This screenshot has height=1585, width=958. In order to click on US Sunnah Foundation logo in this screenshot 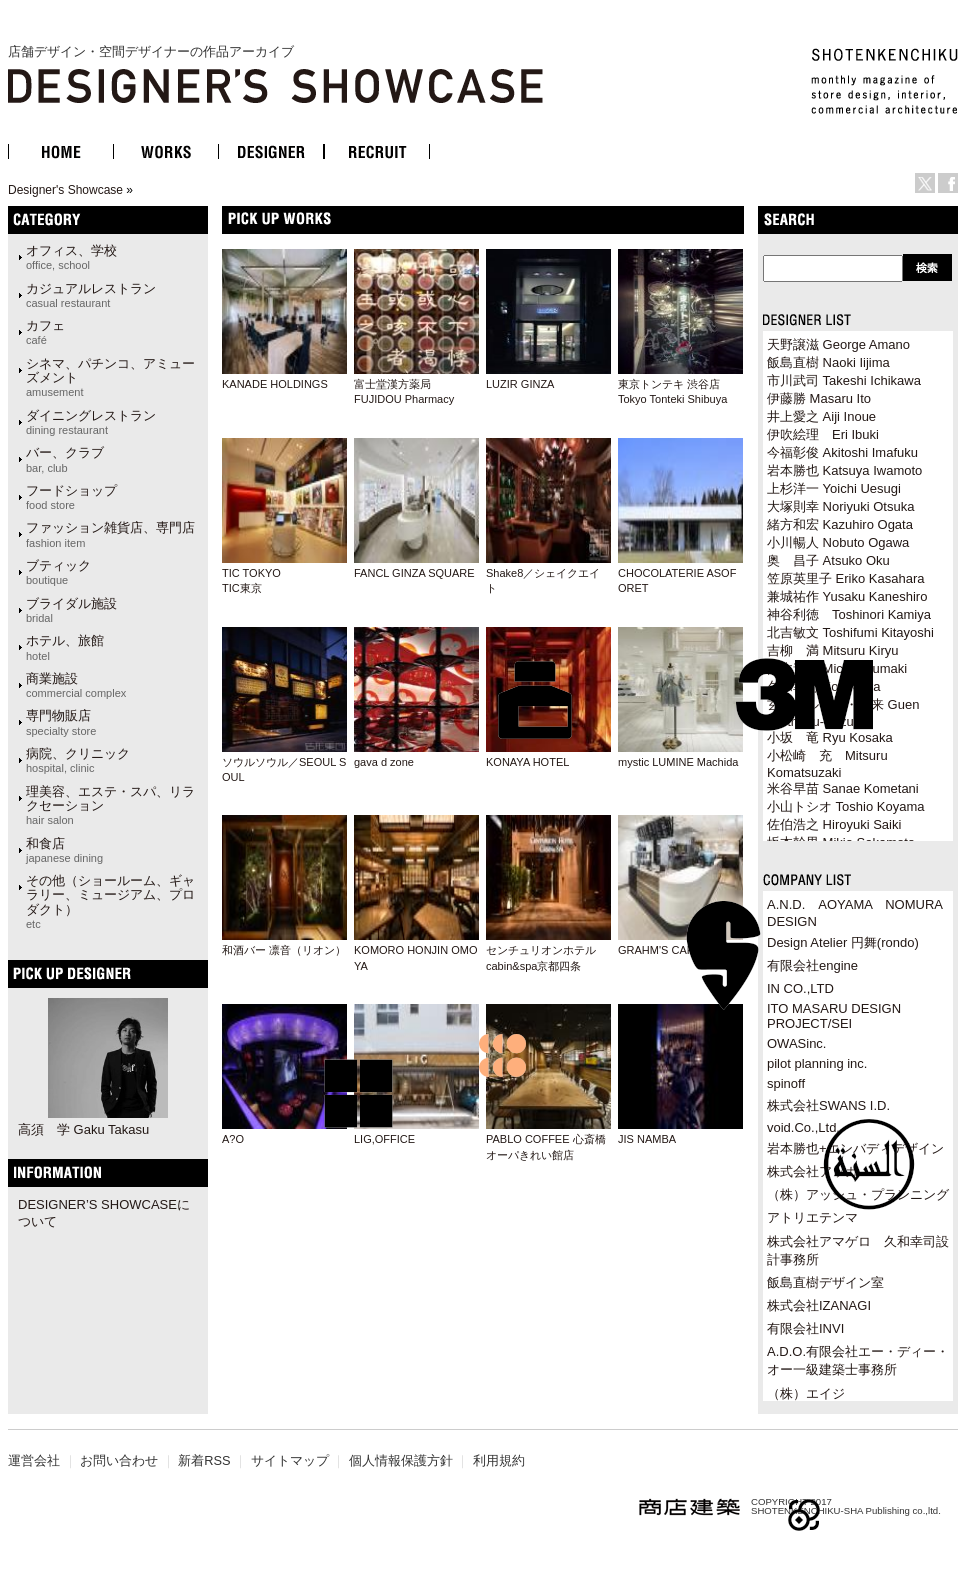, I will do `click(869, 1162)`.